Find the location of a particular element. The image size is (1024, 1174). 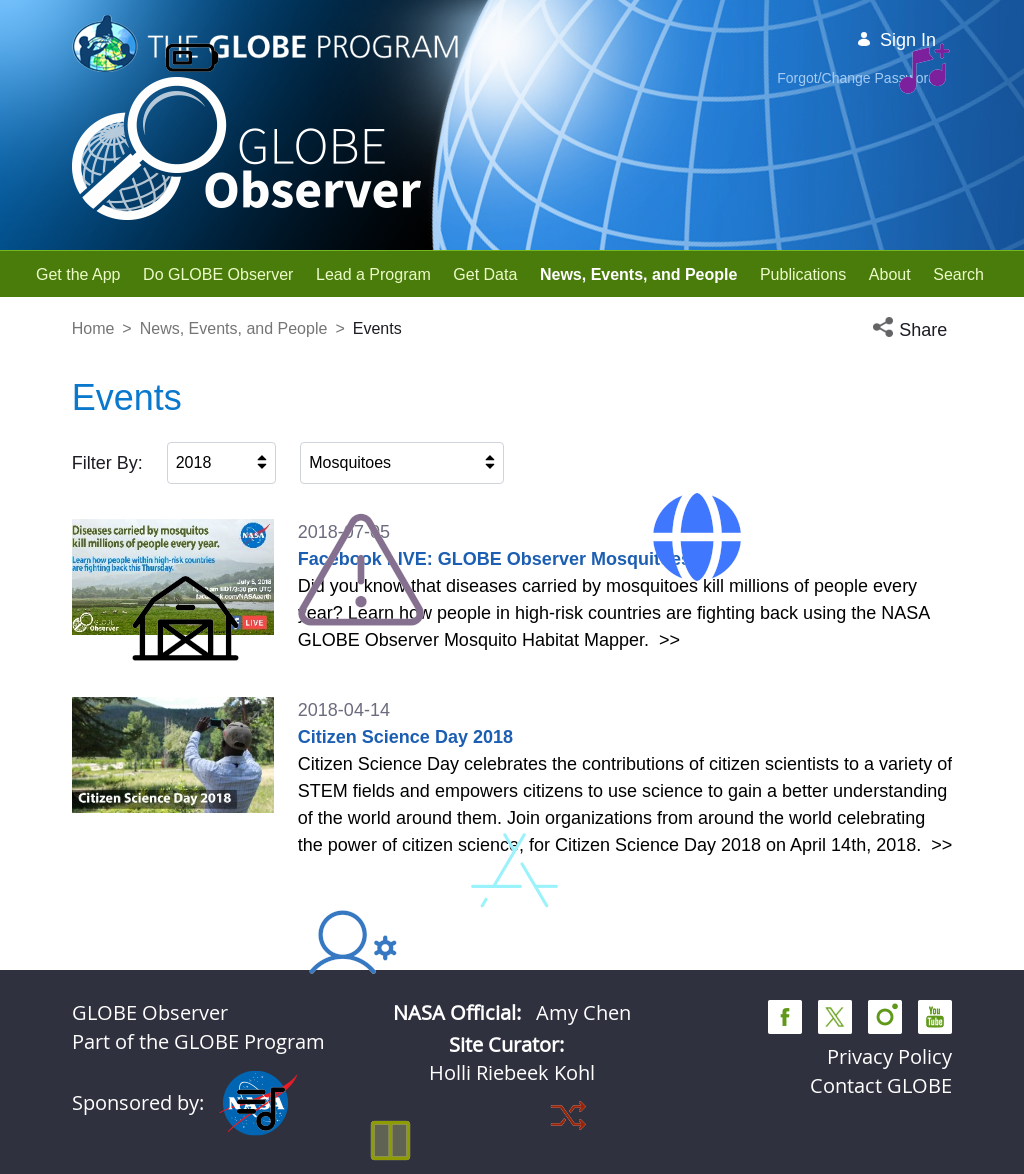

indicates a warning or caution state is located at coordinates (361, 572).